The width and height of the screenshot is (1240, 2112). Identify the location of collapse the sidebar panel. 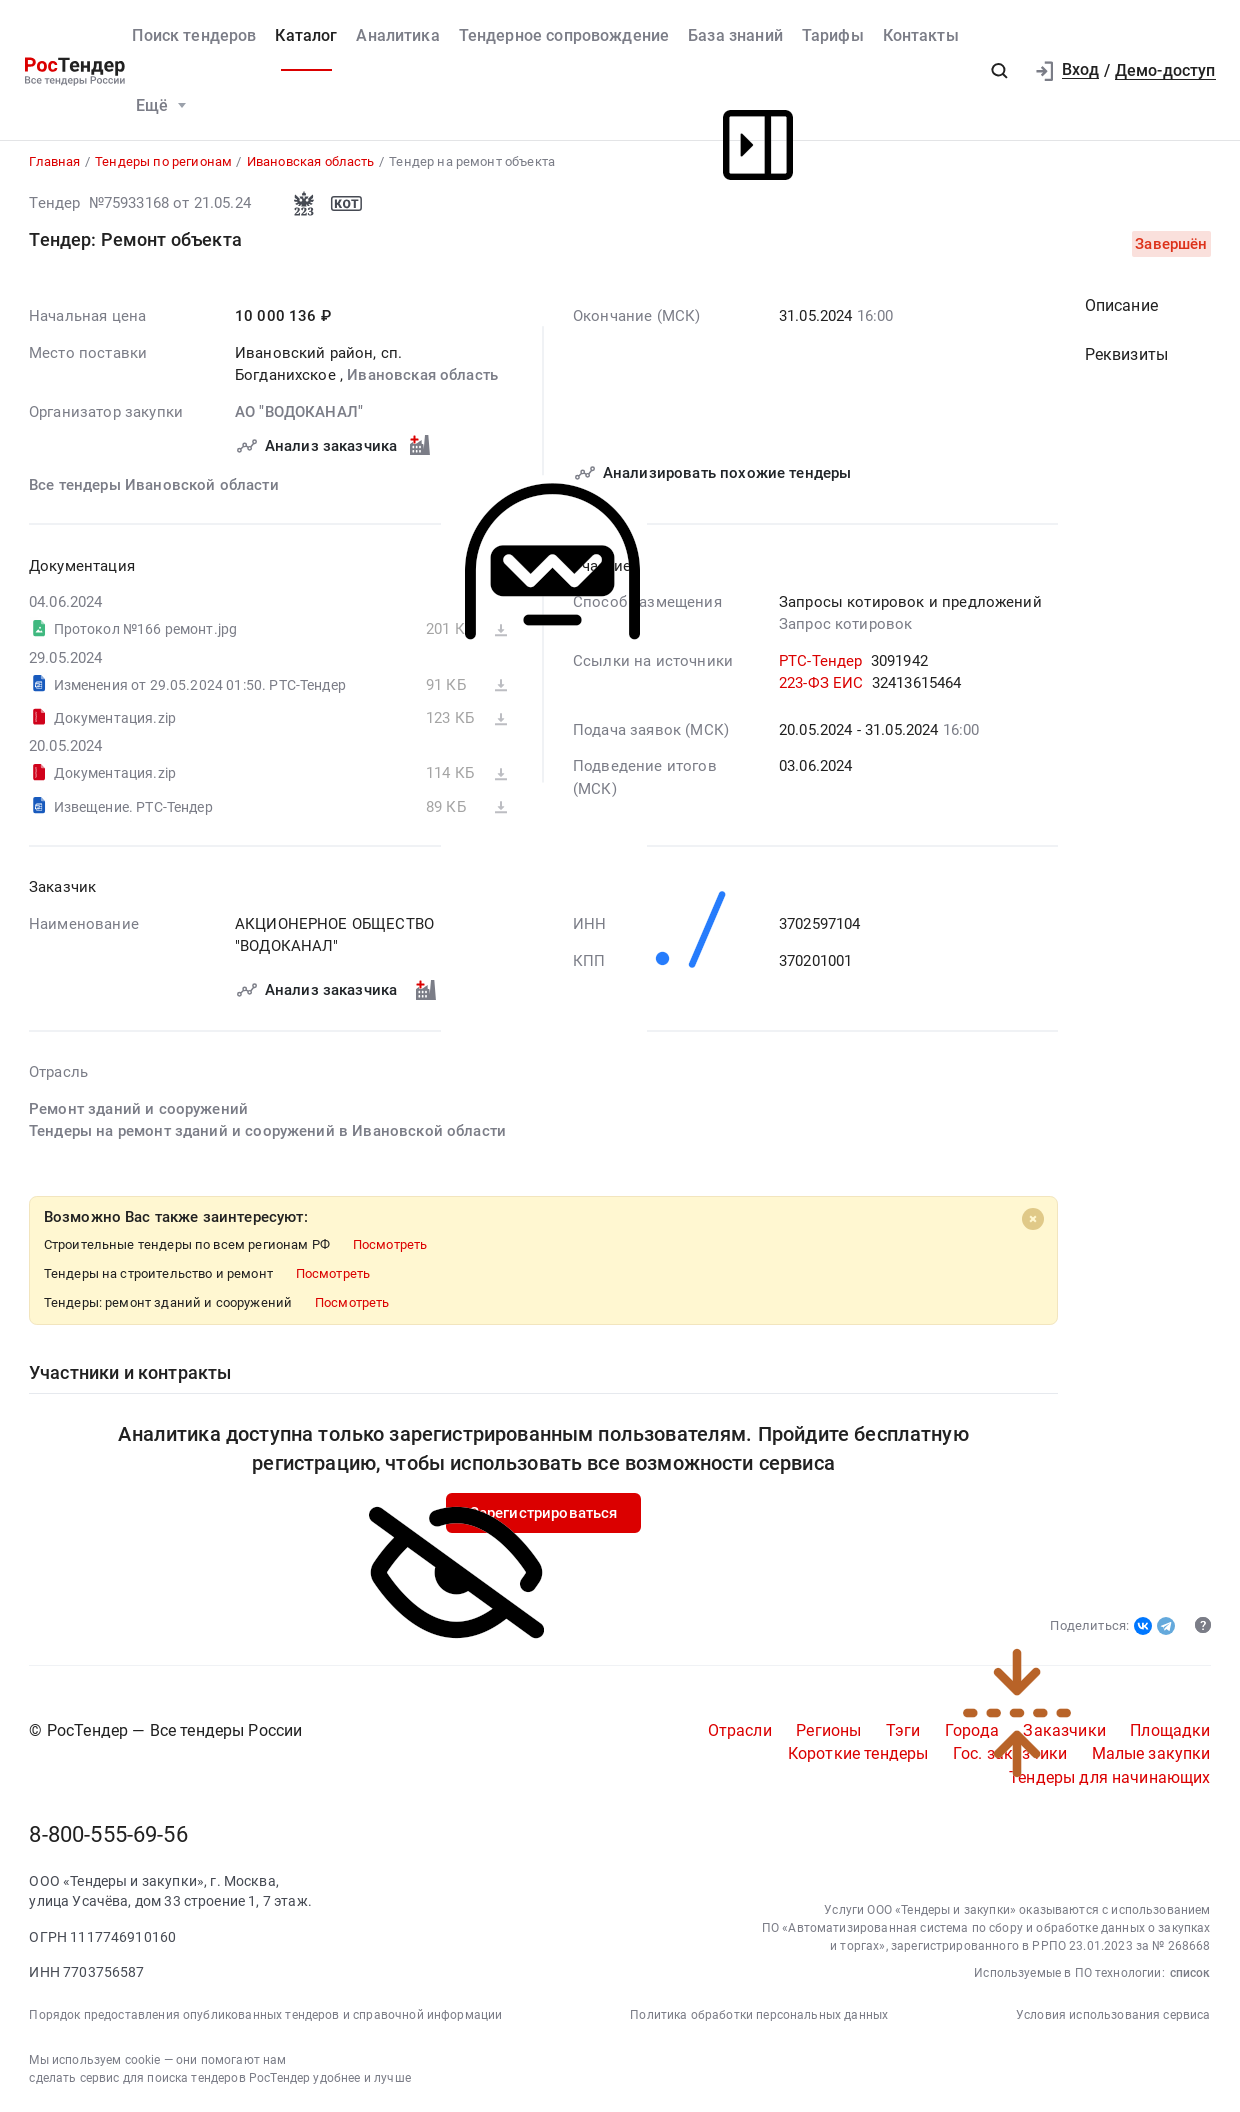
(758, 145).